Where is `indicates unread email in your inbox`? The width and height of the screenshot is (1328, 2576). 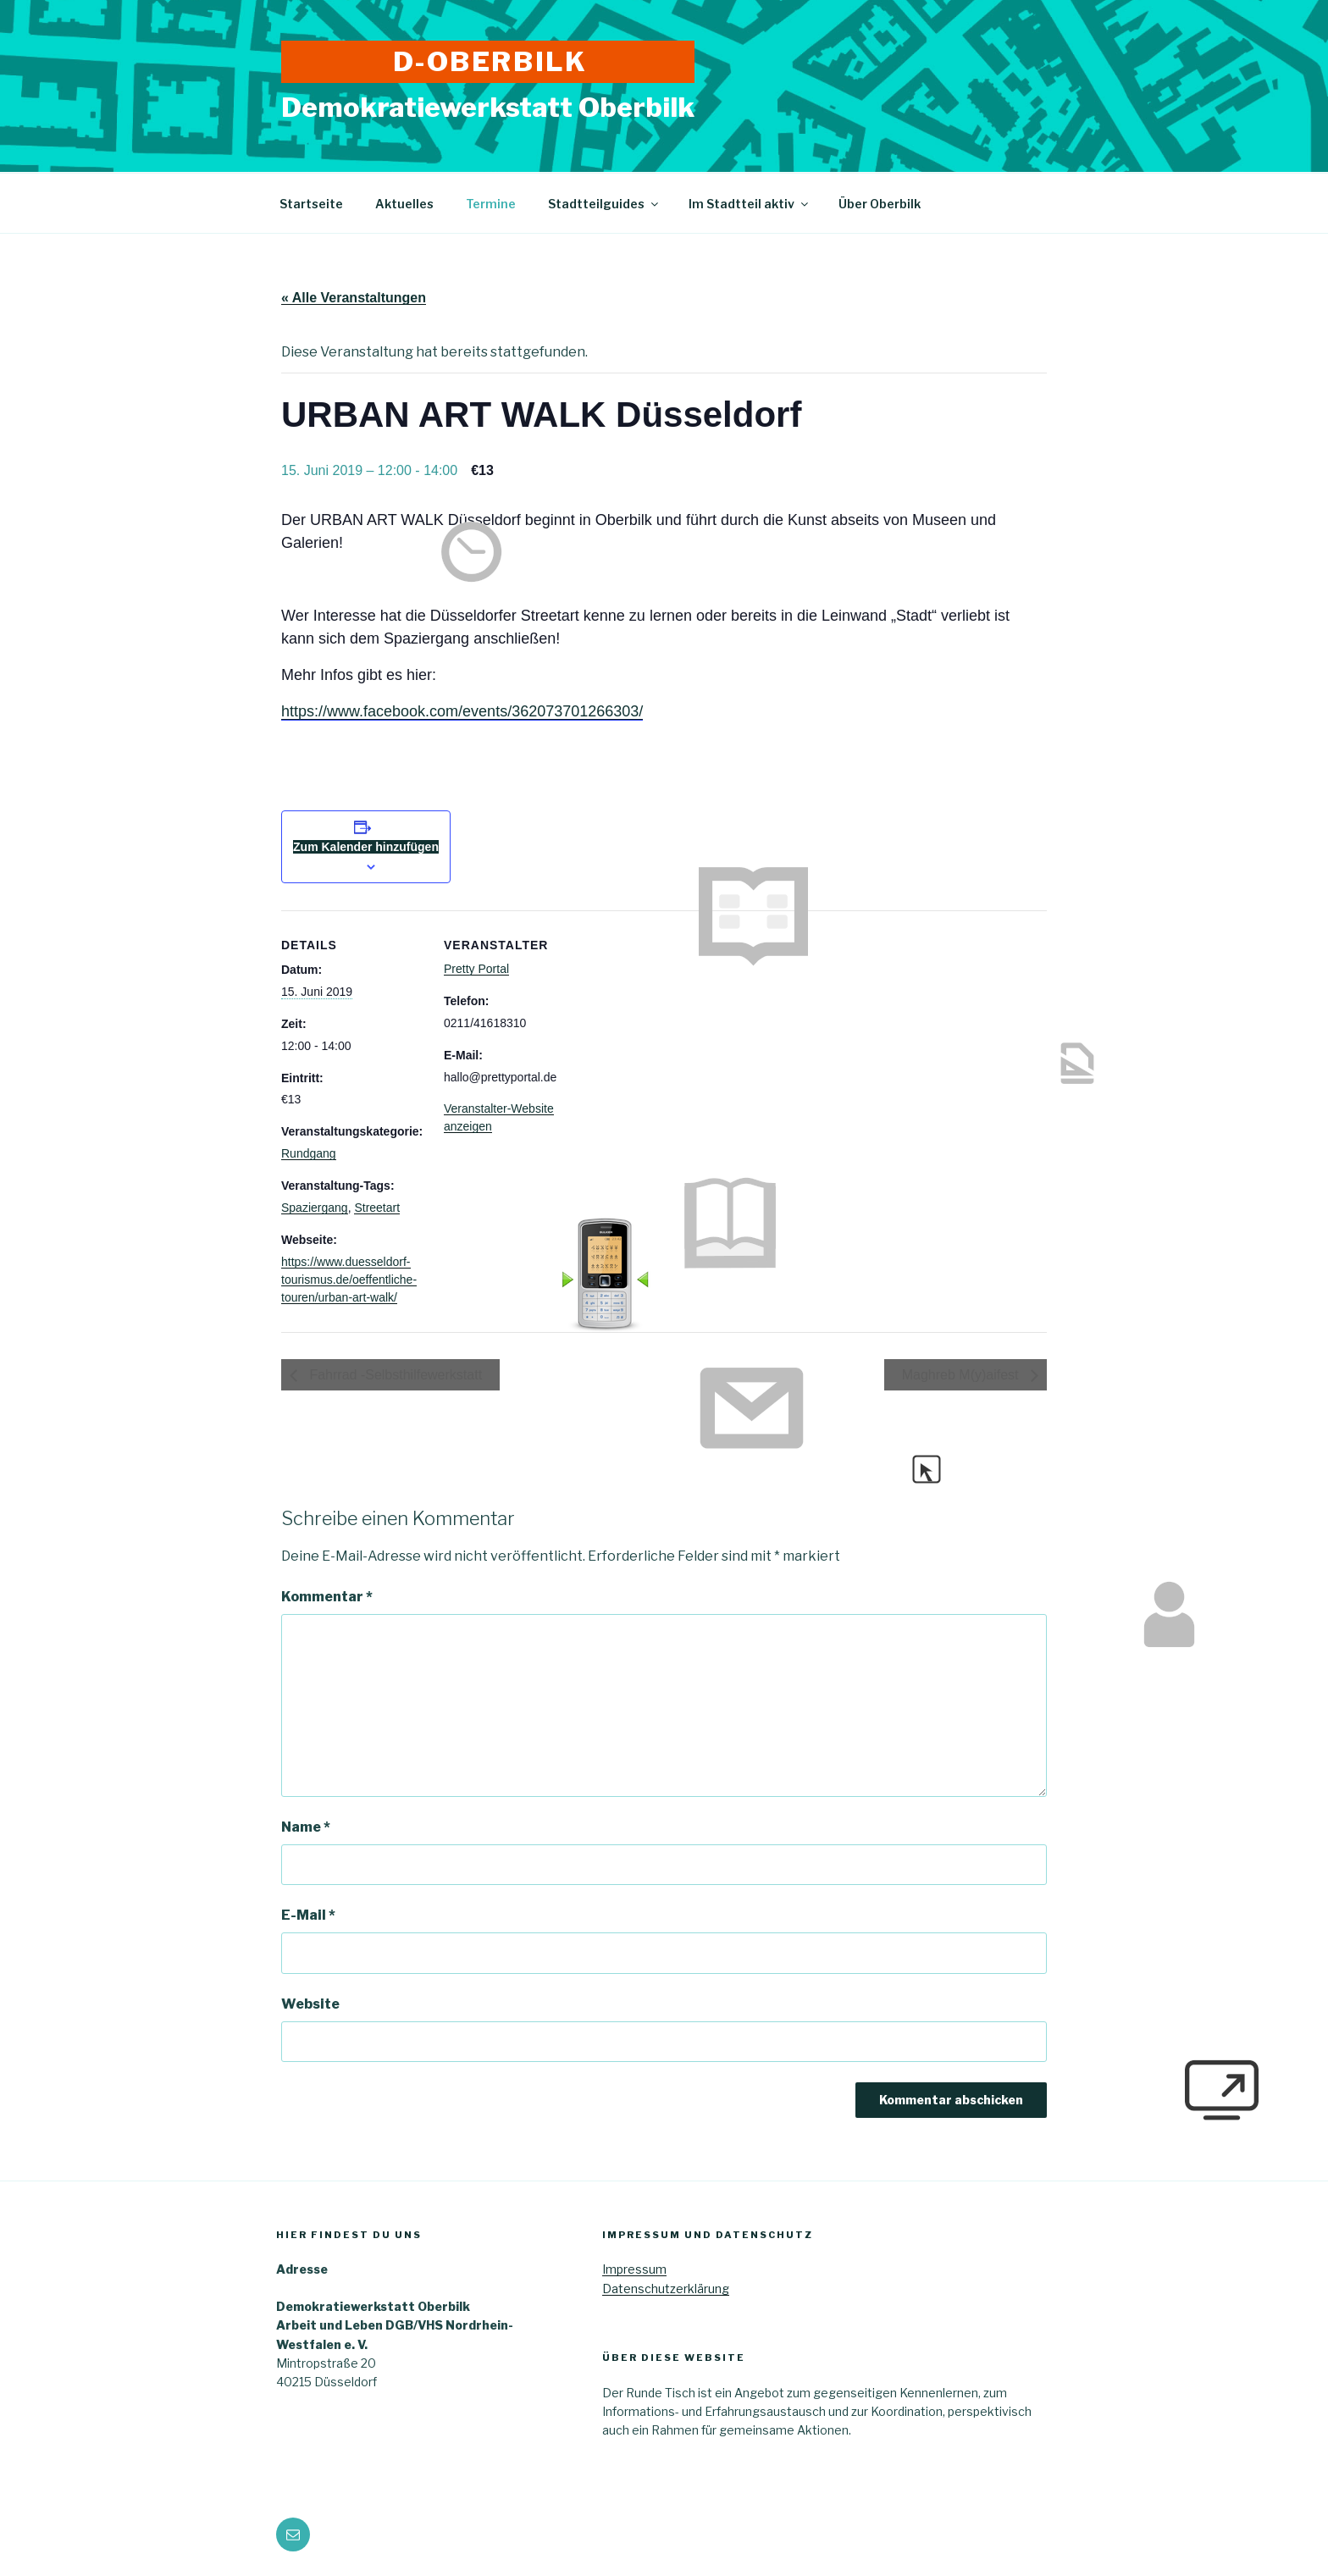 indicates unread email in your inbox is located at coordinates (751, 1404).